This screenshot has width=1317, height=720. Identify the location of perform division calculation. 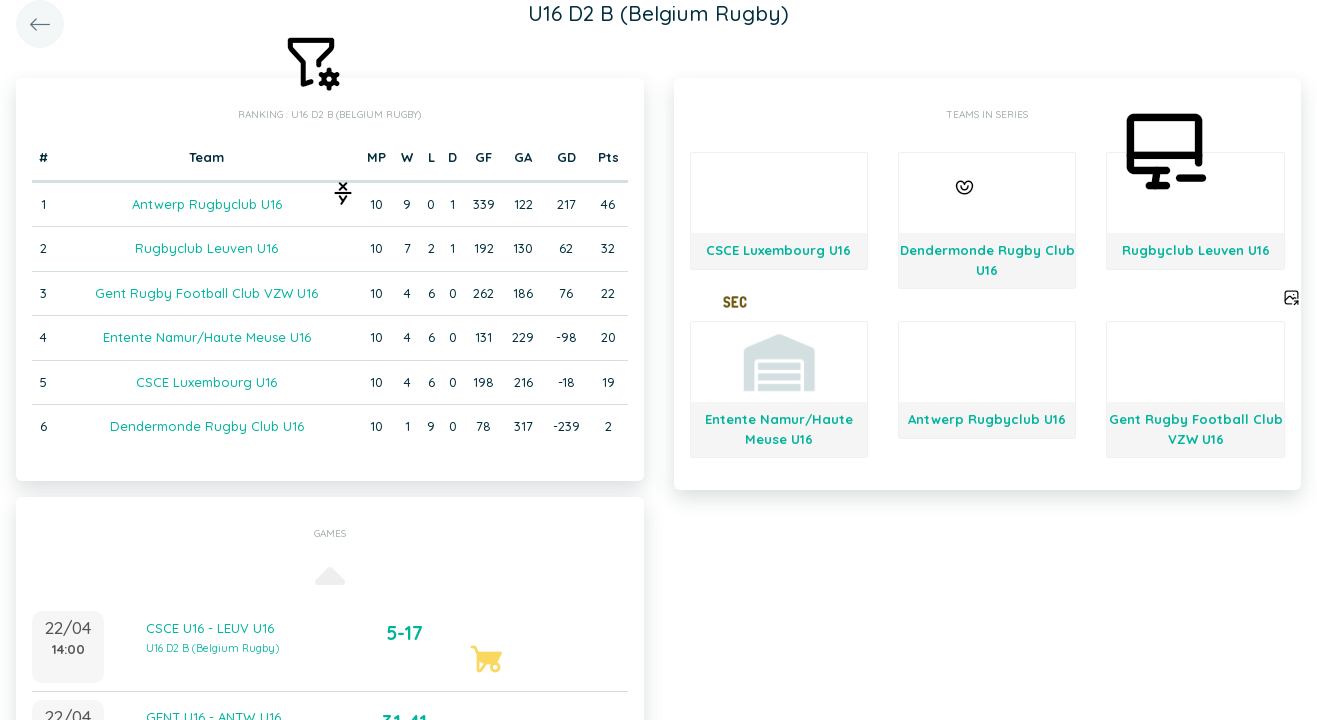
(343, 193).